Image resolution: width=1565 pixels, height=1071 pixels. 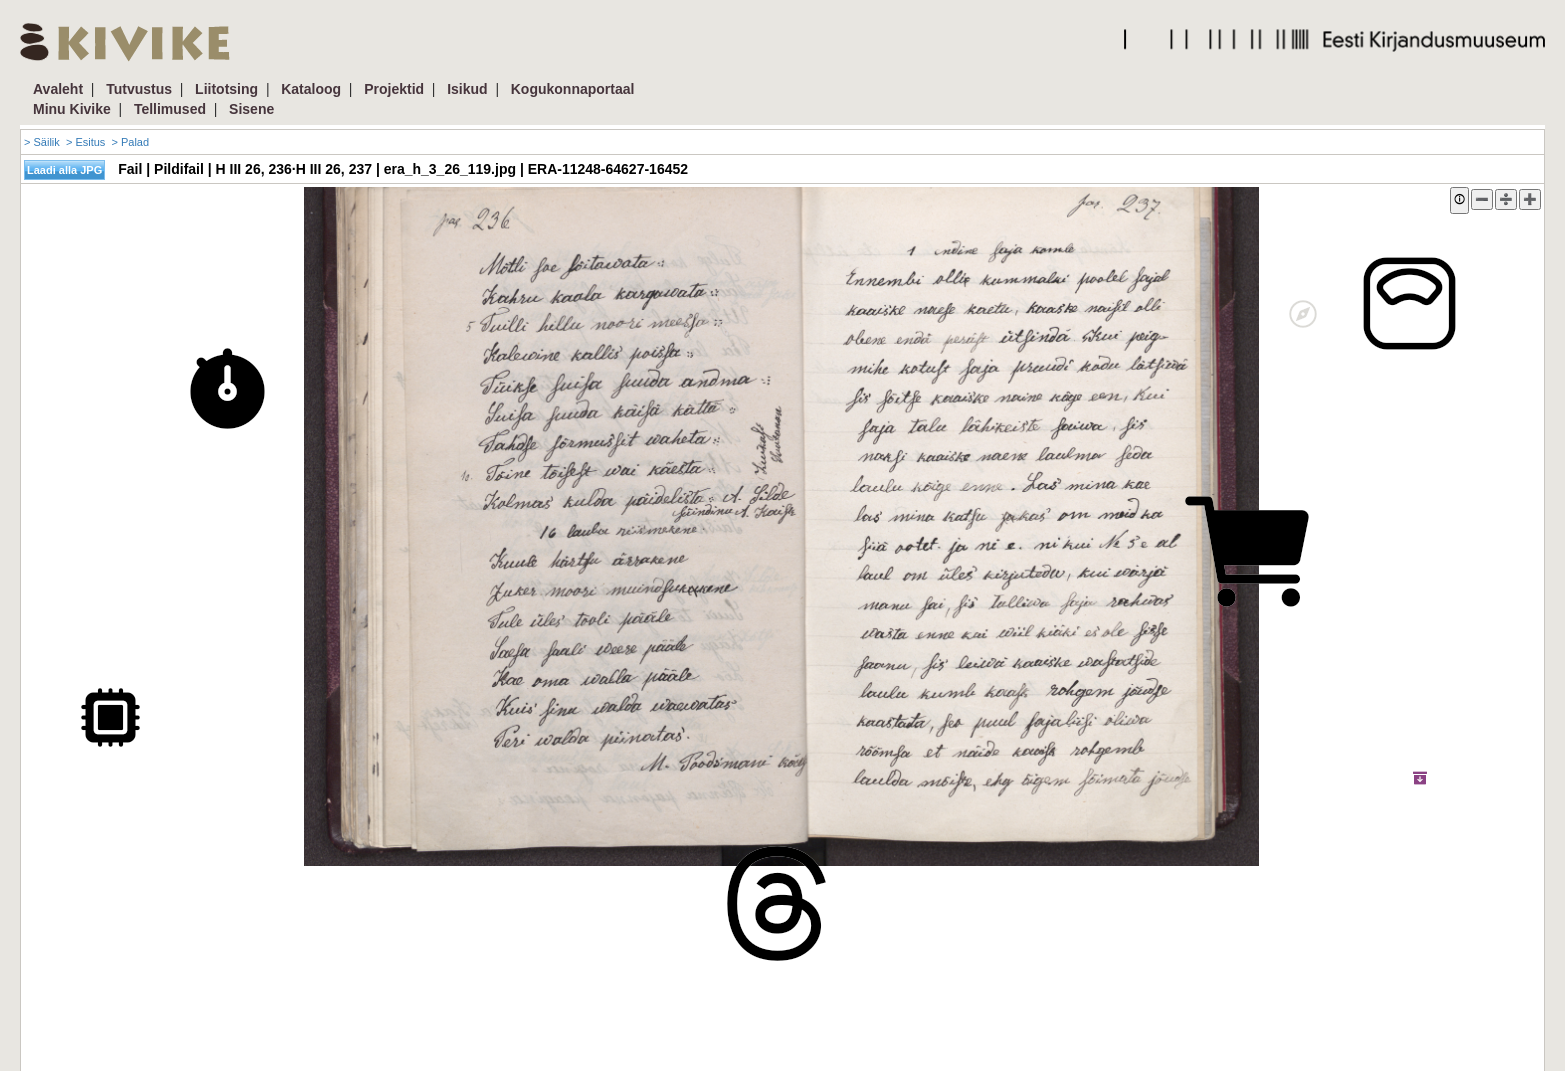 I want to click on start or stop a timer, so click(x=227, y=388).